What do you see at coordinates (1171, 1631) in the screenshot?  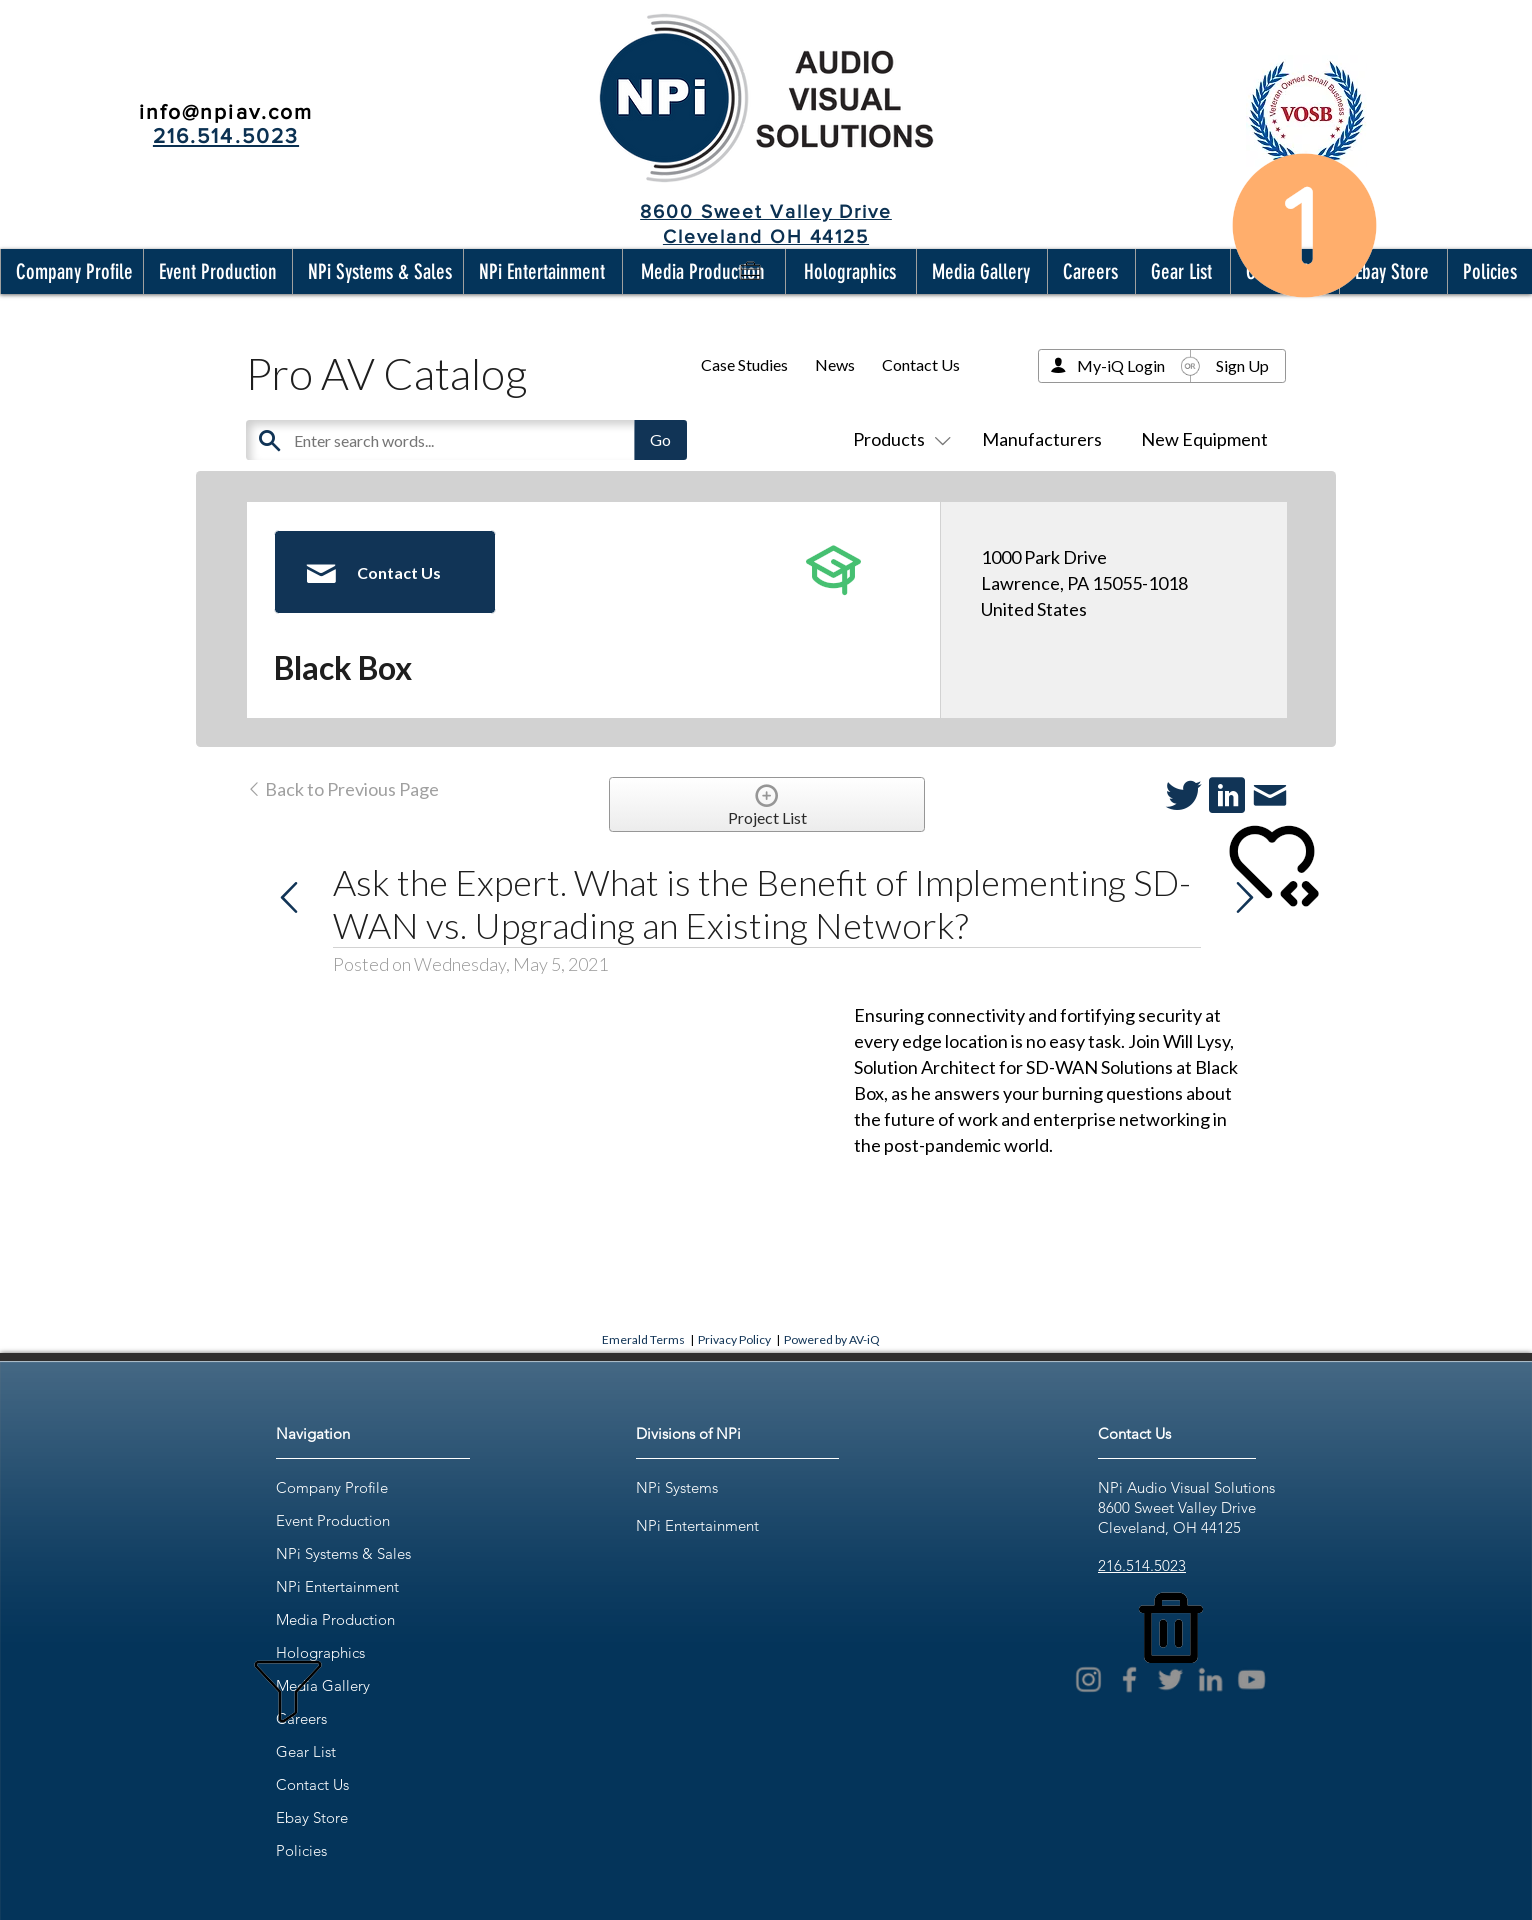 I see `delete selected item` at bounding box center [1171, 1631].